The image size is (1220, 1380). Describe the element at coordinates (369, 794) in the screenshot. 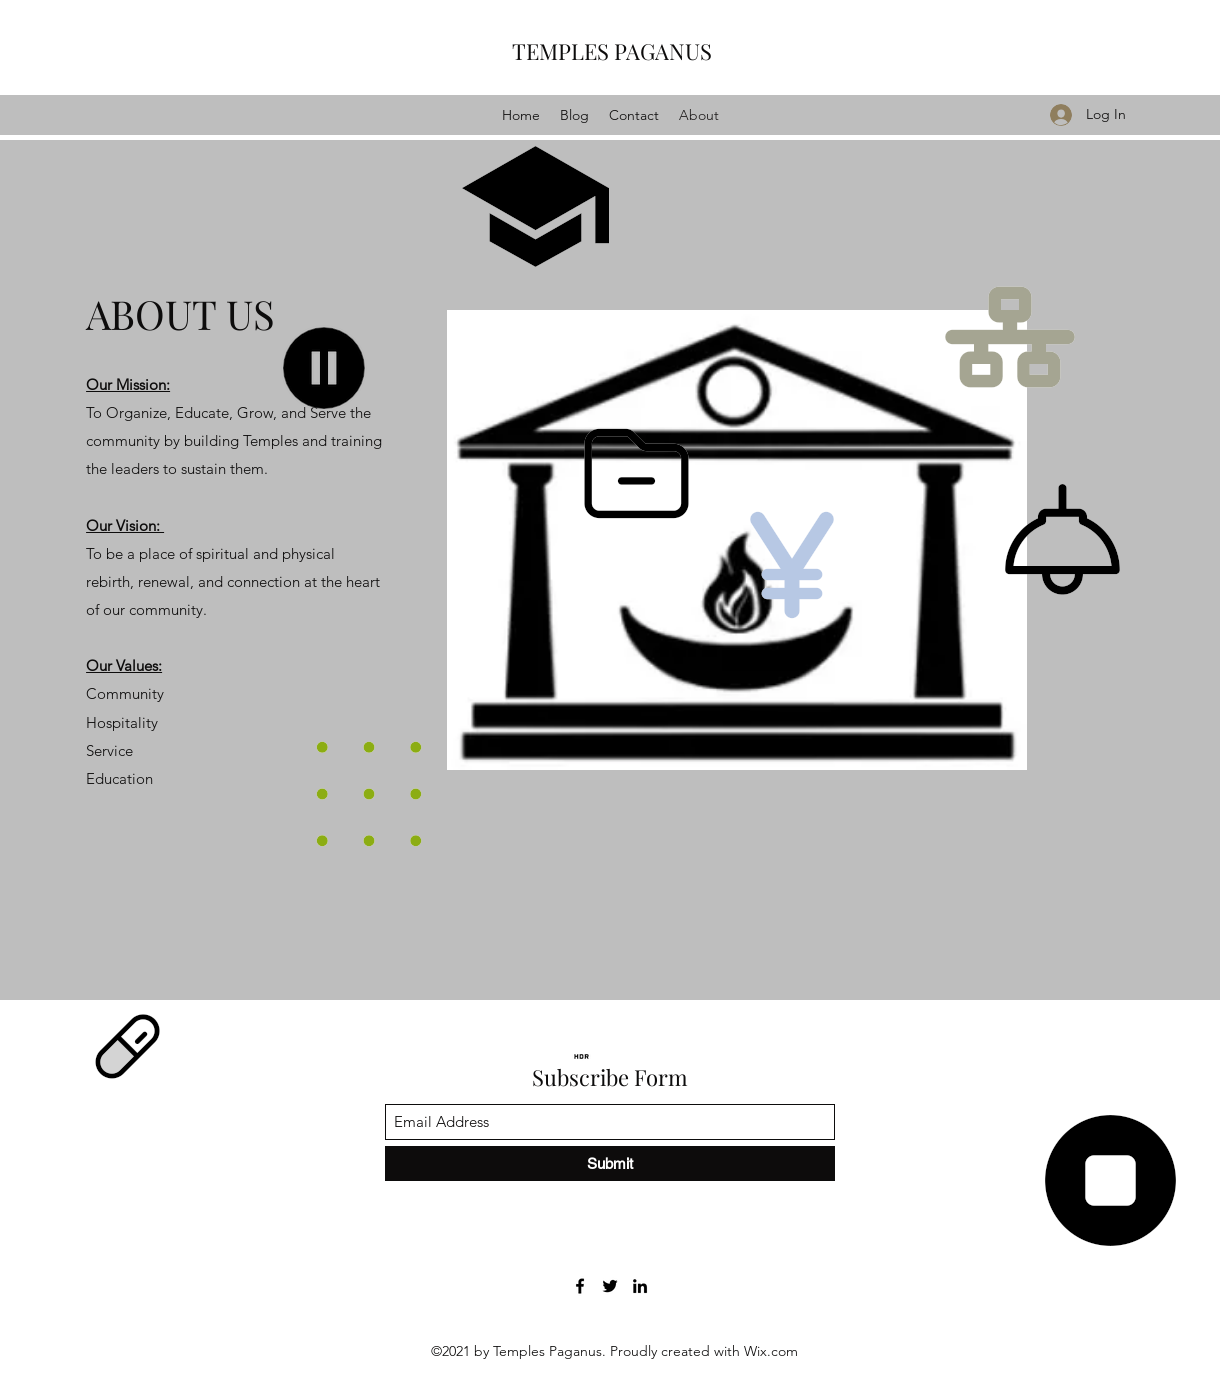

I see `open app drawer or launcher menu` at that location.